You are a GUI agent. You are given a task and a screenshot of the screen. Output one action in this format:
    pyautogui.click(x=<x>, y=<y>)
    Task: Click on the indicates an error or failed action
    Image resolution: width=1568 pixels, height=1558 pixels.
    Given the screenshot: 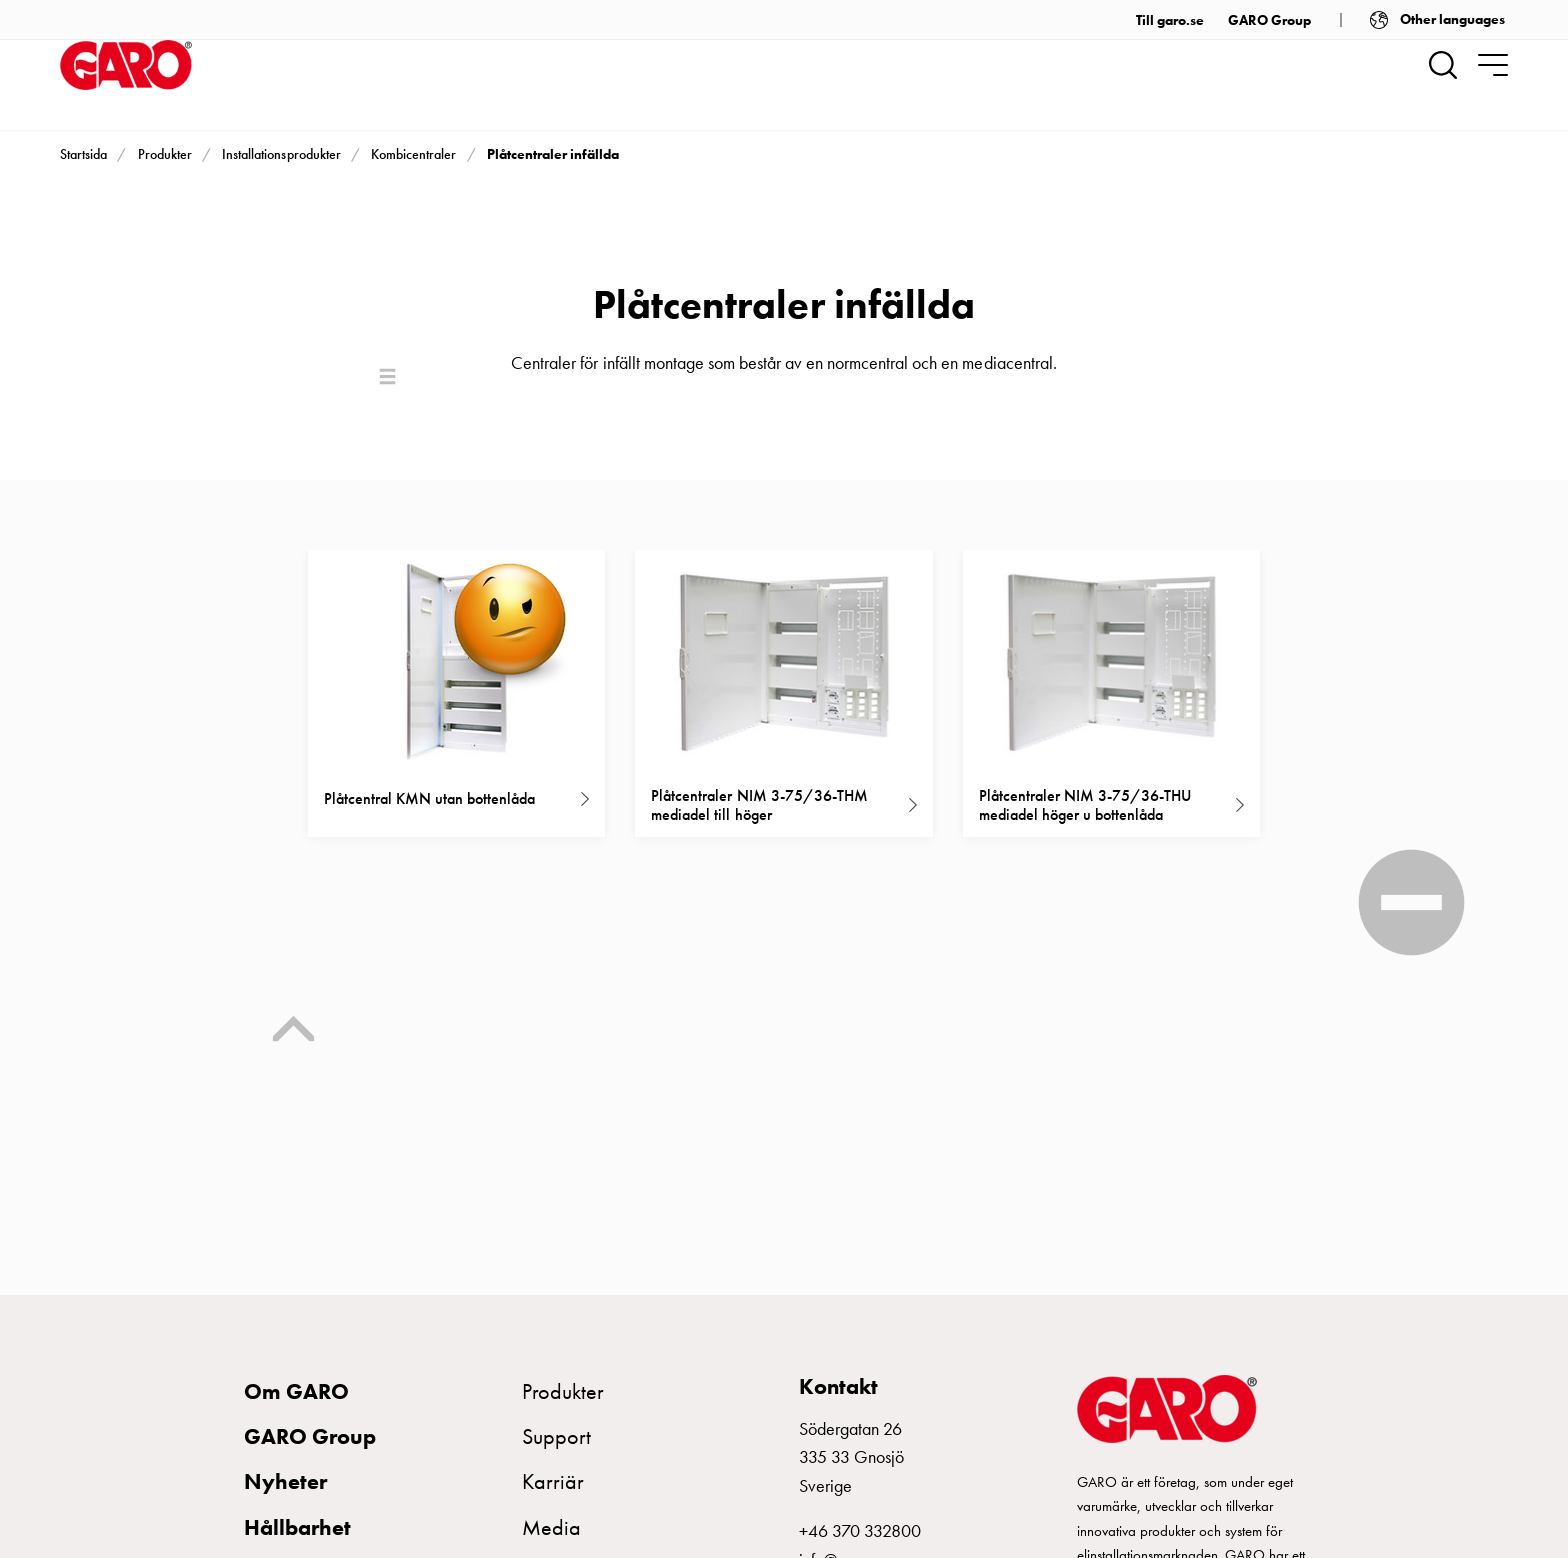 What is the action you would take?
    pyautogui.click(x=1411, y=902)
    